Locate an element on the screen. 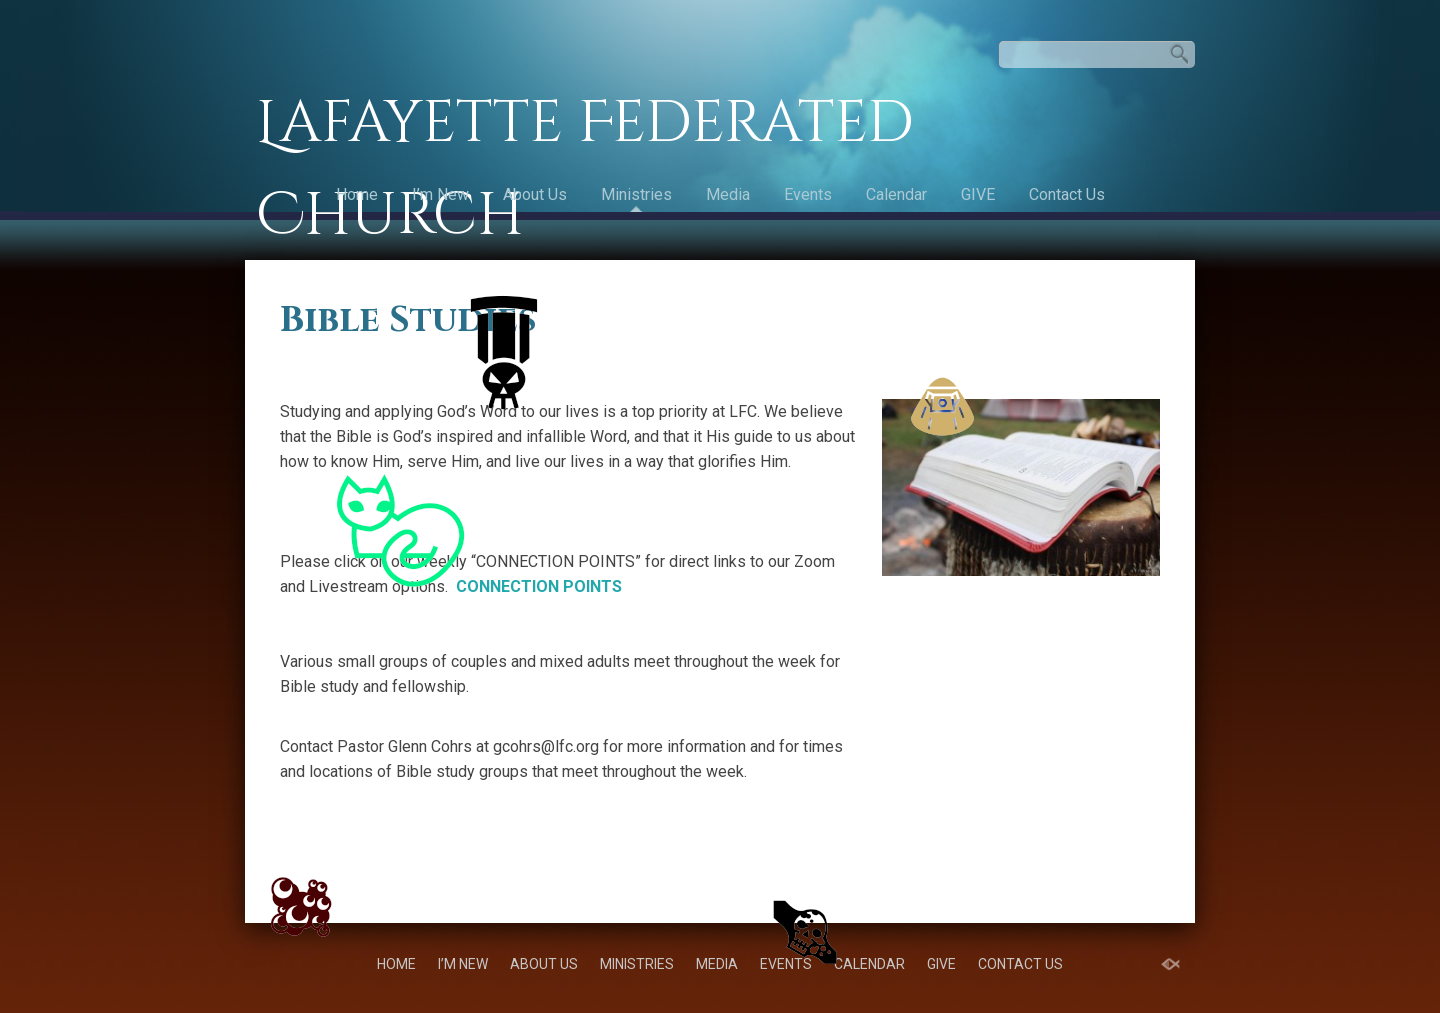 This screenshot has width=1440, height=1013. view space mission or spacecraft content is located at coordinates (942, 406).